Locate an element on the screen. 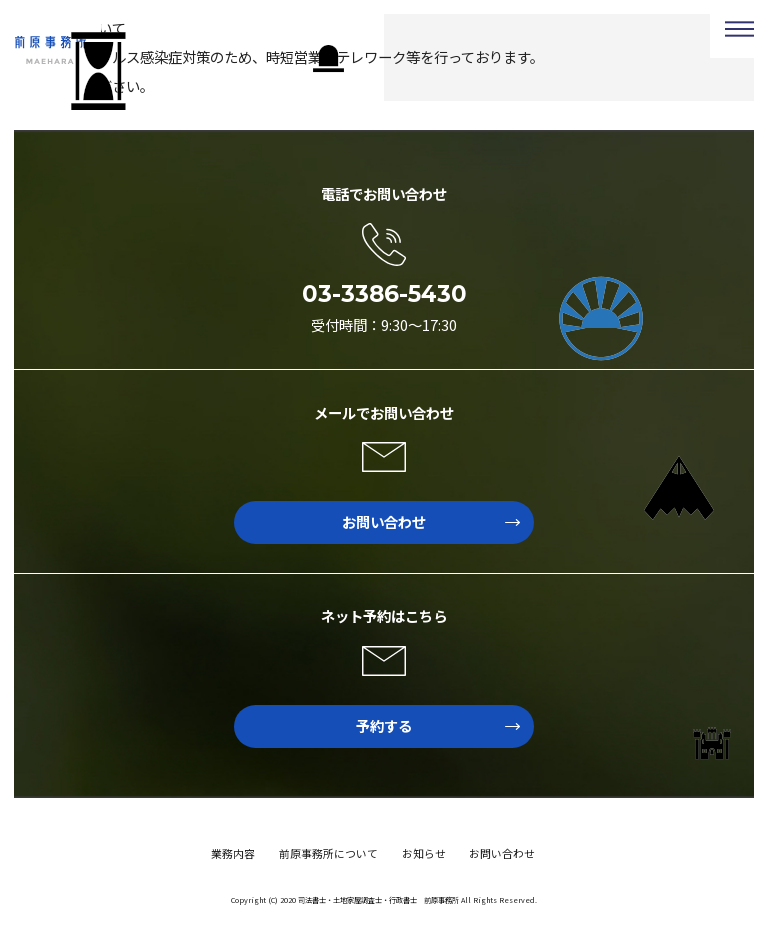 This screenshot has height=944, width=768. view castle or fortress location is located at coordinates (712, 741).